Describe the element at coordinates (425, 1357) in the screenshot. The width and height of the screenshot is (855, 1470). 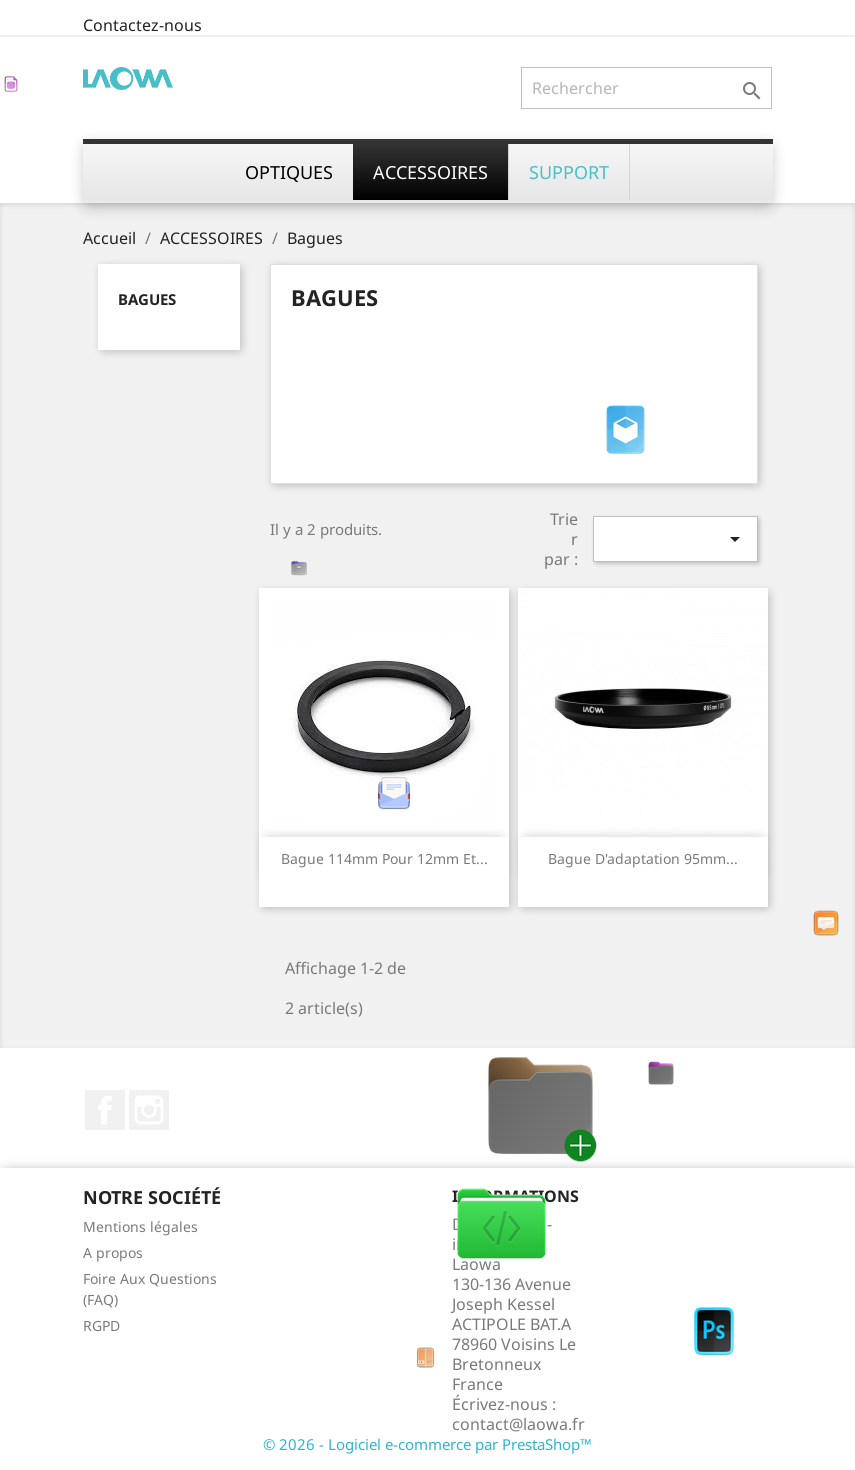
I see `open package manager application` at that location.